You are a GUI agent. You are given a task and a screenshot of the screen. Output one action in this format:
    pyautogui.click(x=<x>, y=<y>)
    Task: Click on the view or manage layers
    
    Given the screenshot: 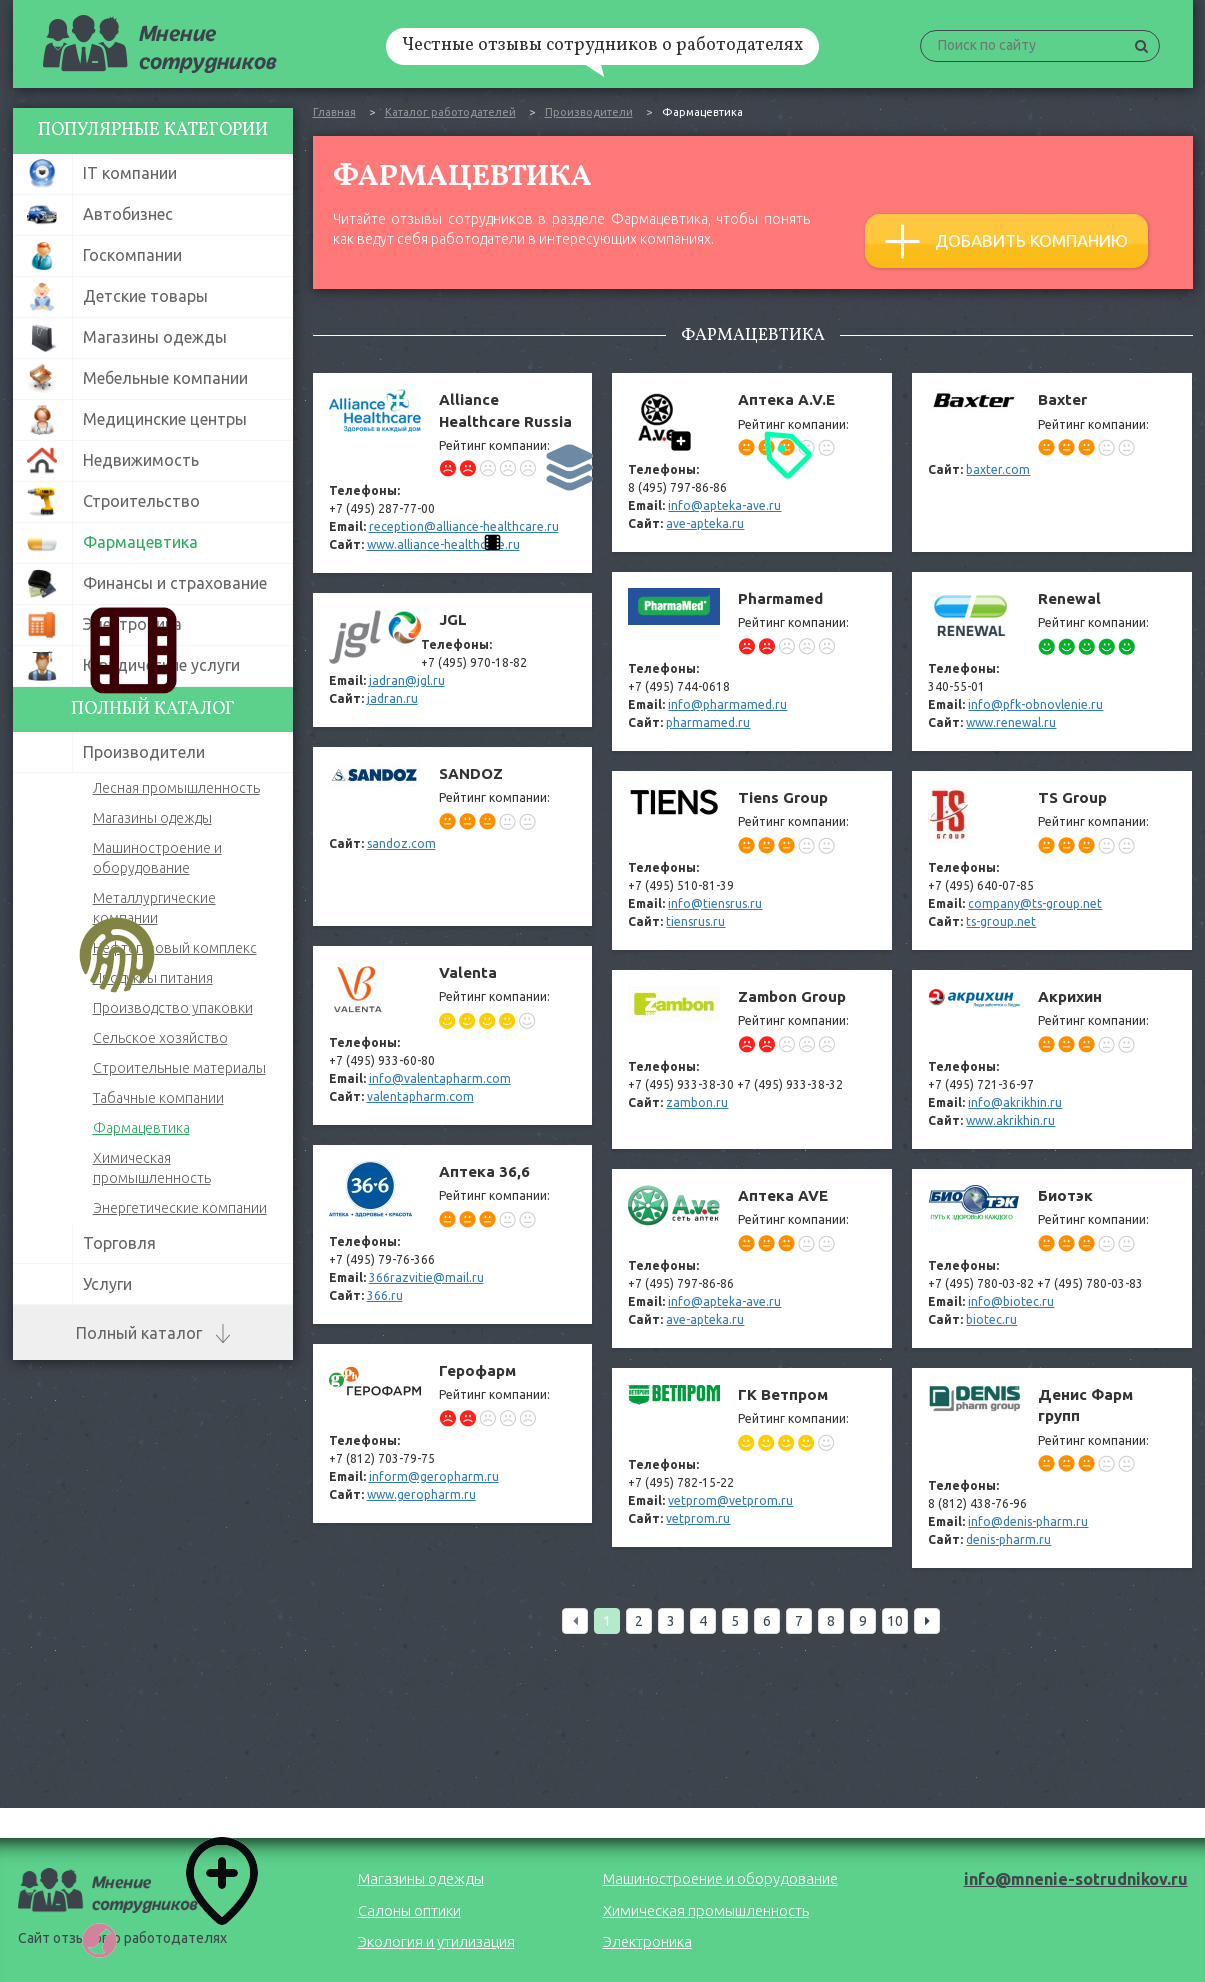 What is the action you would take?
    pyautogui.click(x=569, y=467)
    